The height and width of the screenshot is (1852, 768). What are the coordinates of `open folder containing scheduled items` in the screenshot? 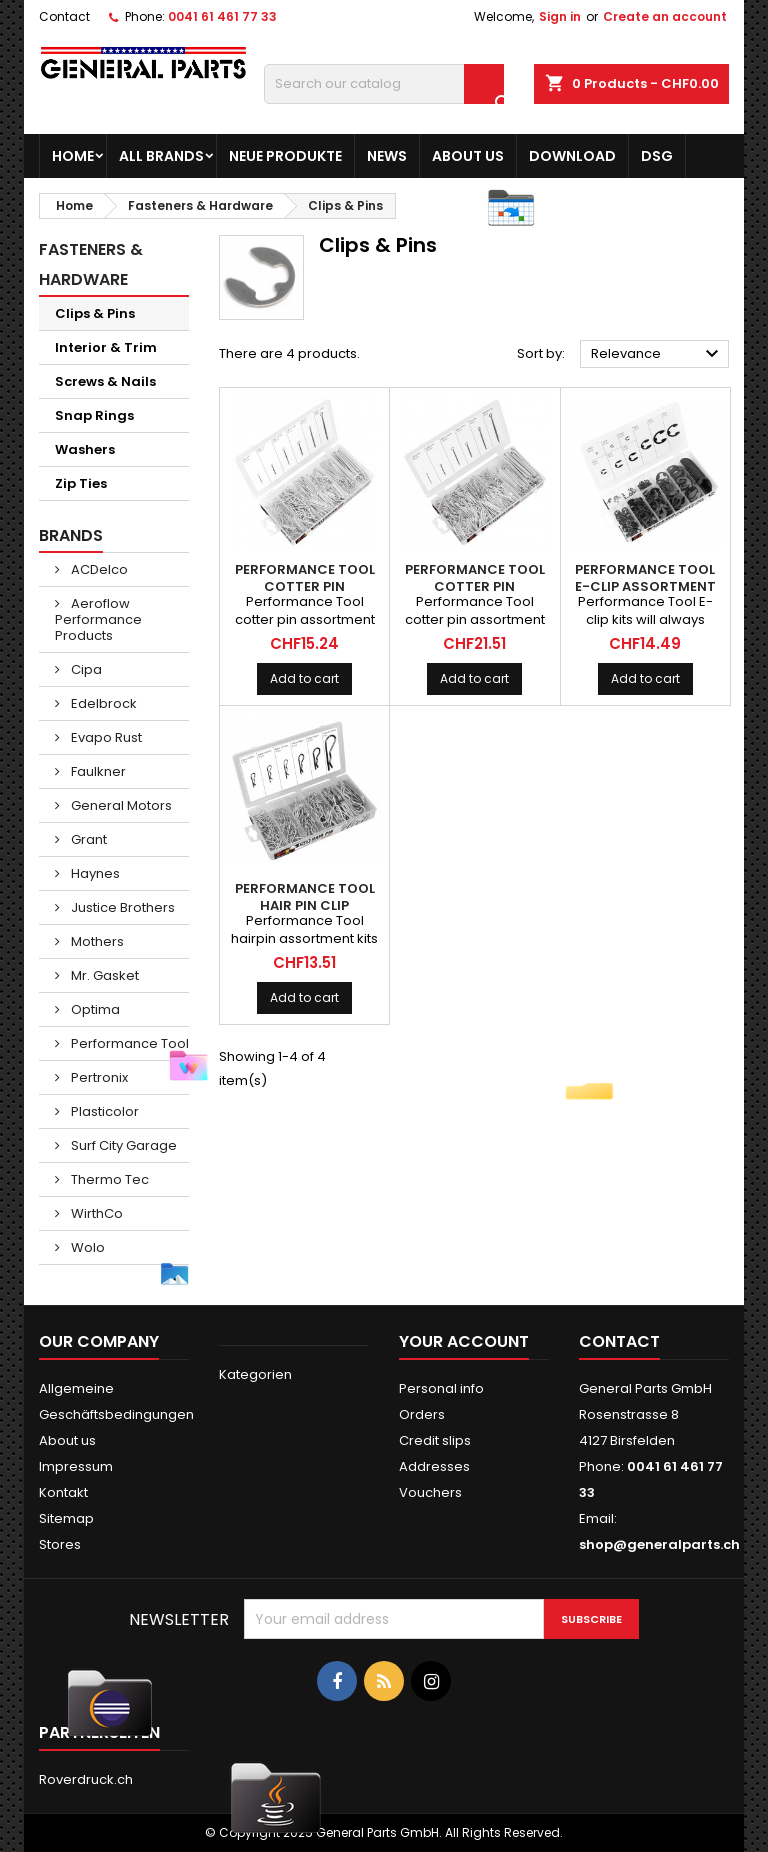 It's located at (511, 209).